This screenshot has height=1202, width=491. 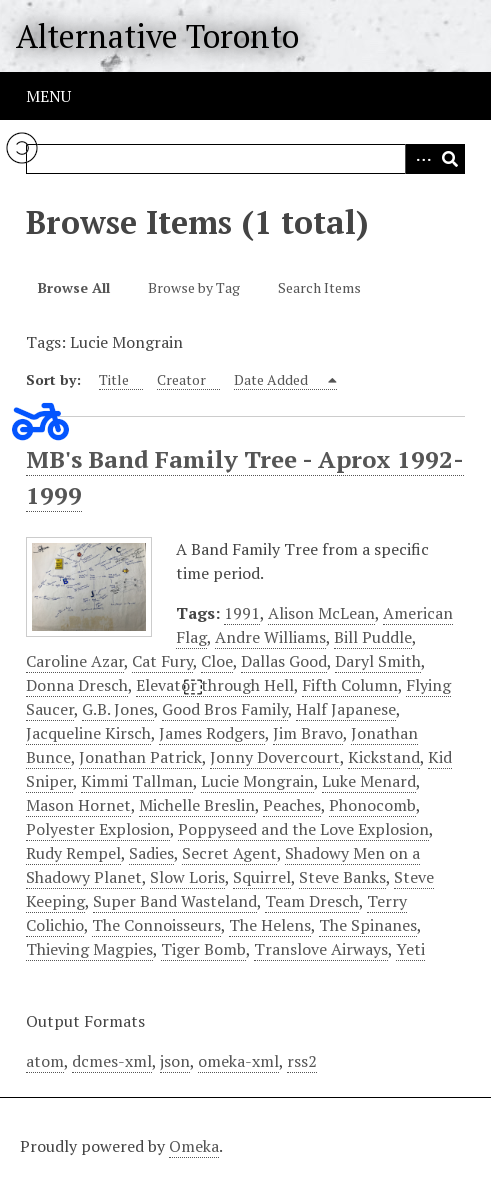 What do you see at coordinates (40, 422) in the screenshot?
I see `select motorcycle as vehicle type` at bounding box center [40, 422].